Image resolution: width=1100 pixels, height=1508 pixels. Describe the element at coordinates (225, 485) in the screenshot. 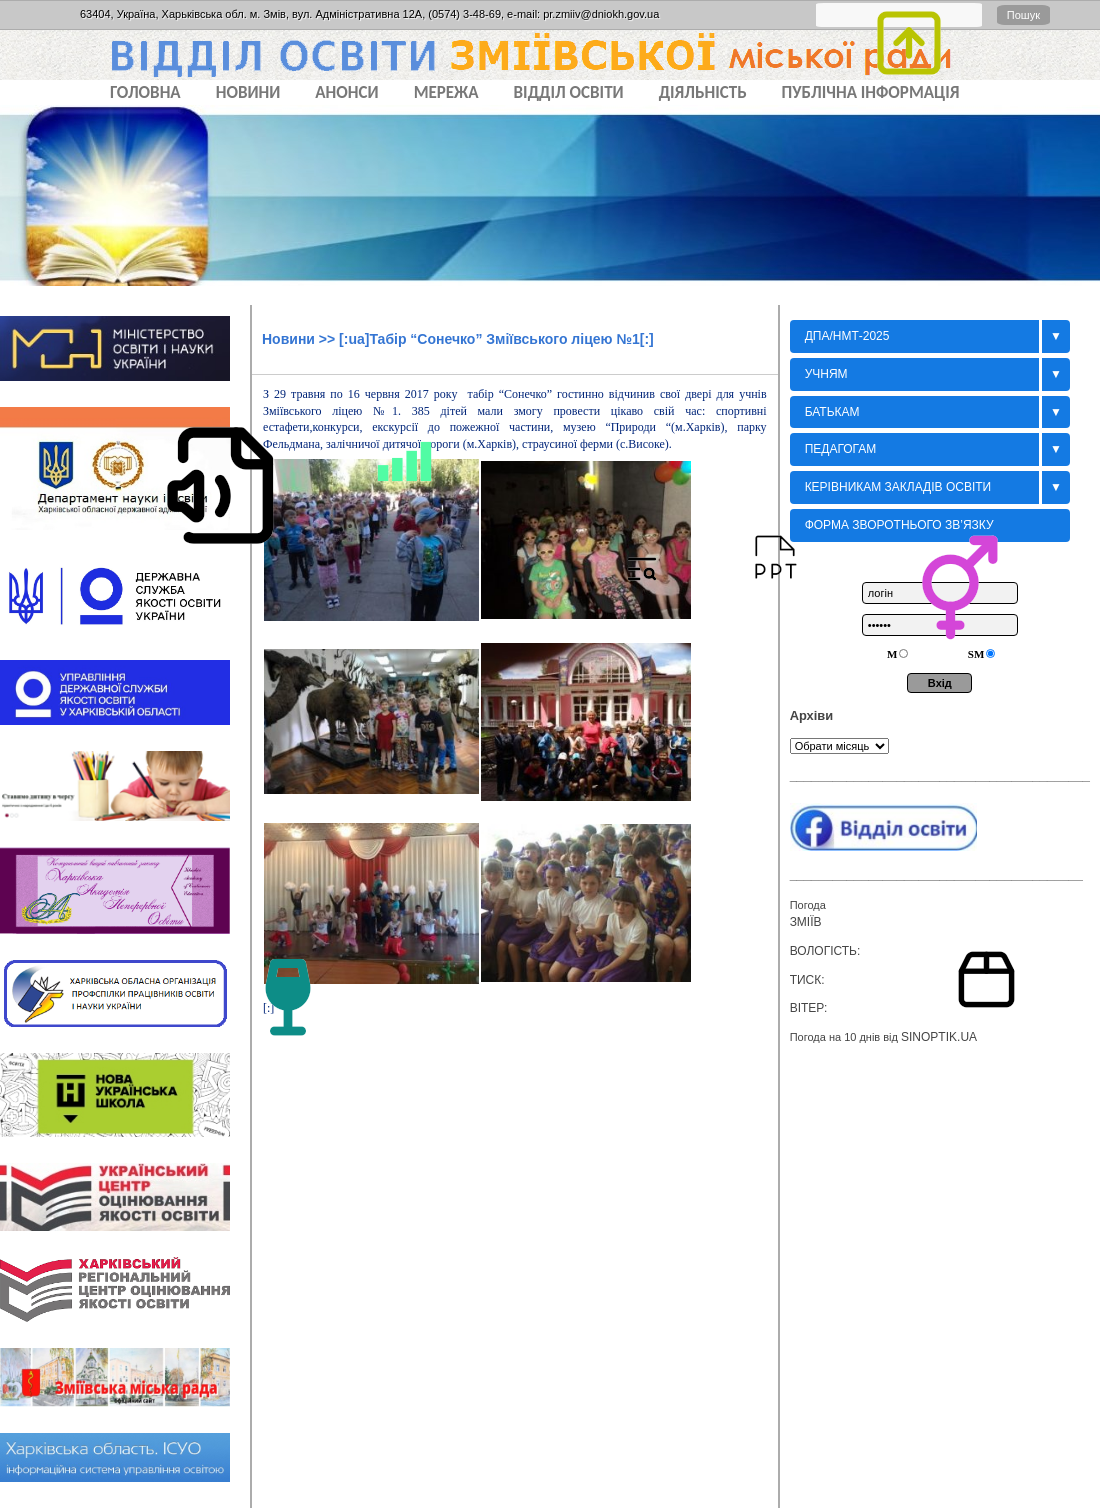

I see `open audio file` at that location.